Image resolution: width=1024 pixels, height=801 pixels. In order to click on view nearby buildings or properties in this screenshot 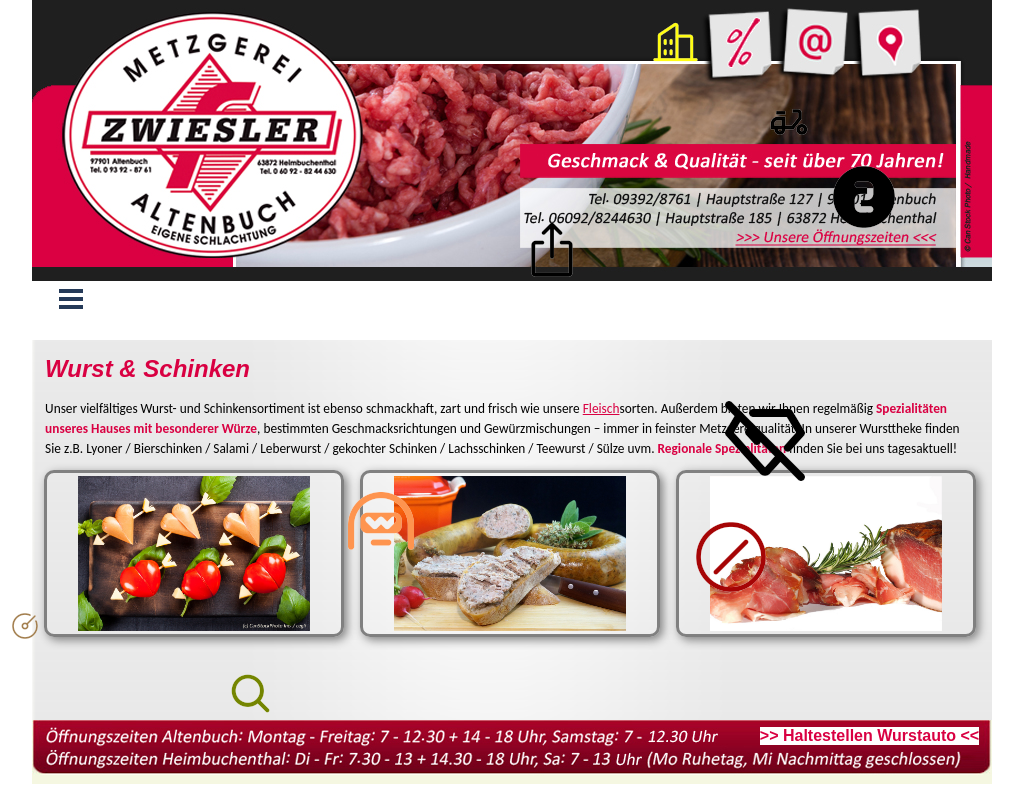, I will do `click(675, 43)`.